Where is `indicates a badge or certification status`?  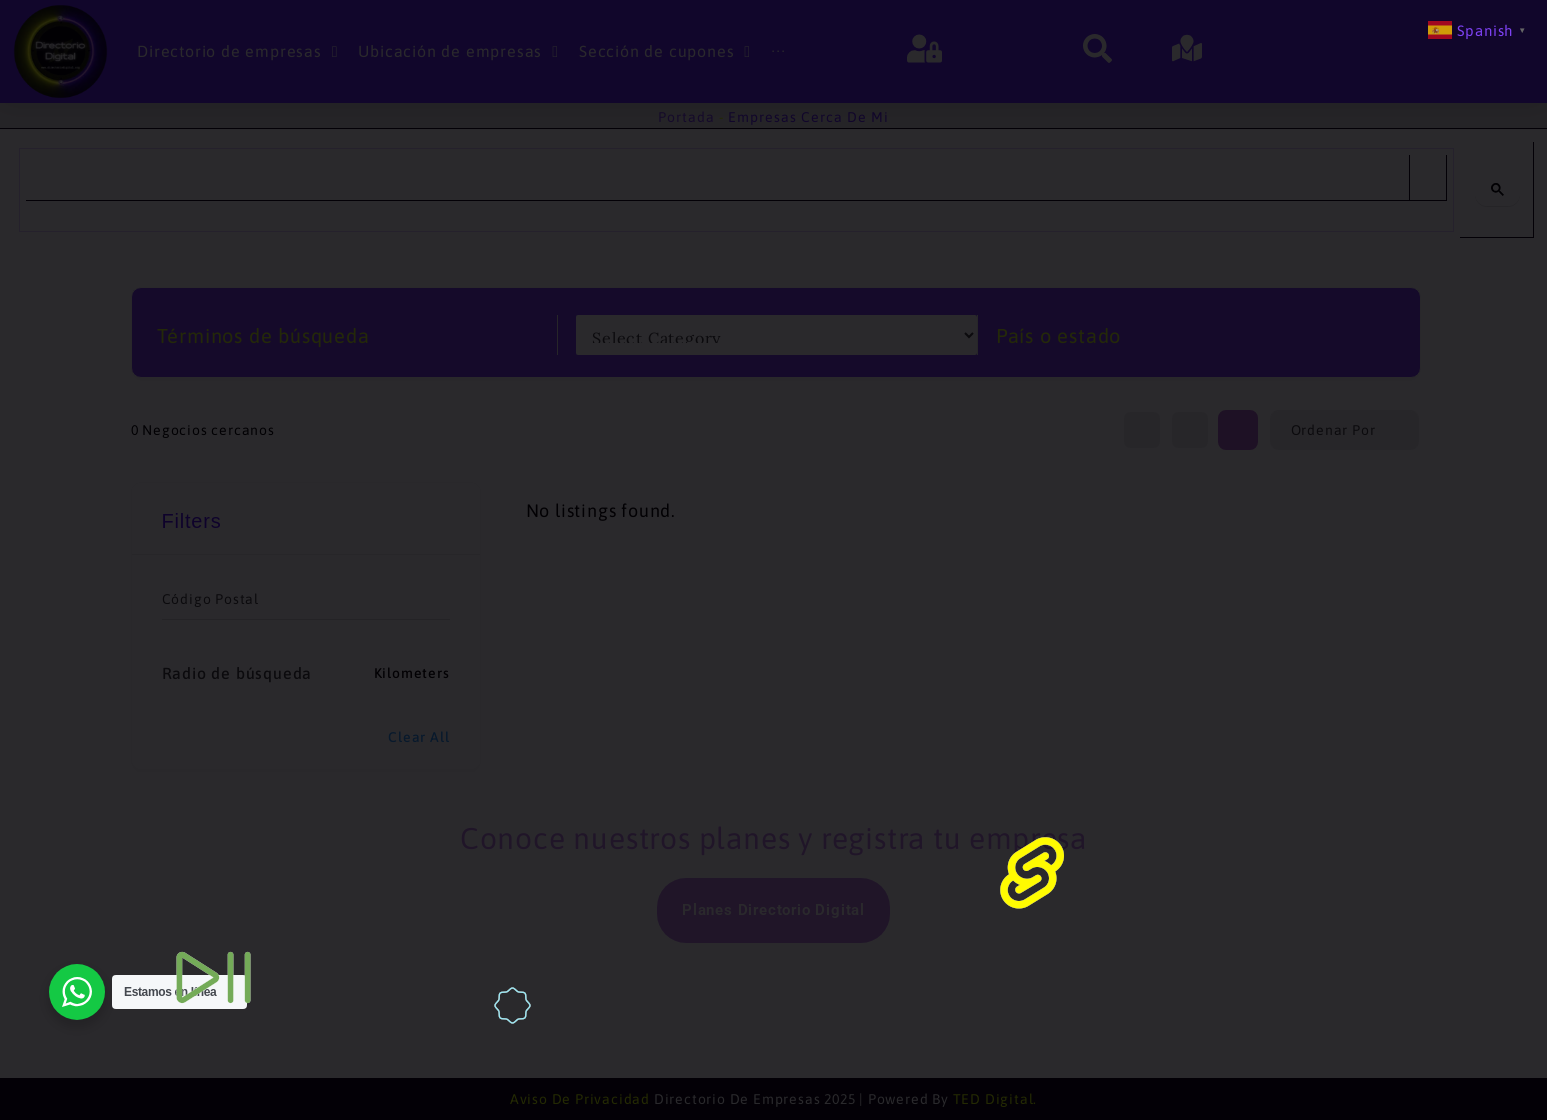 indicates a badge or certification status is located at coordinates (512, 1005).